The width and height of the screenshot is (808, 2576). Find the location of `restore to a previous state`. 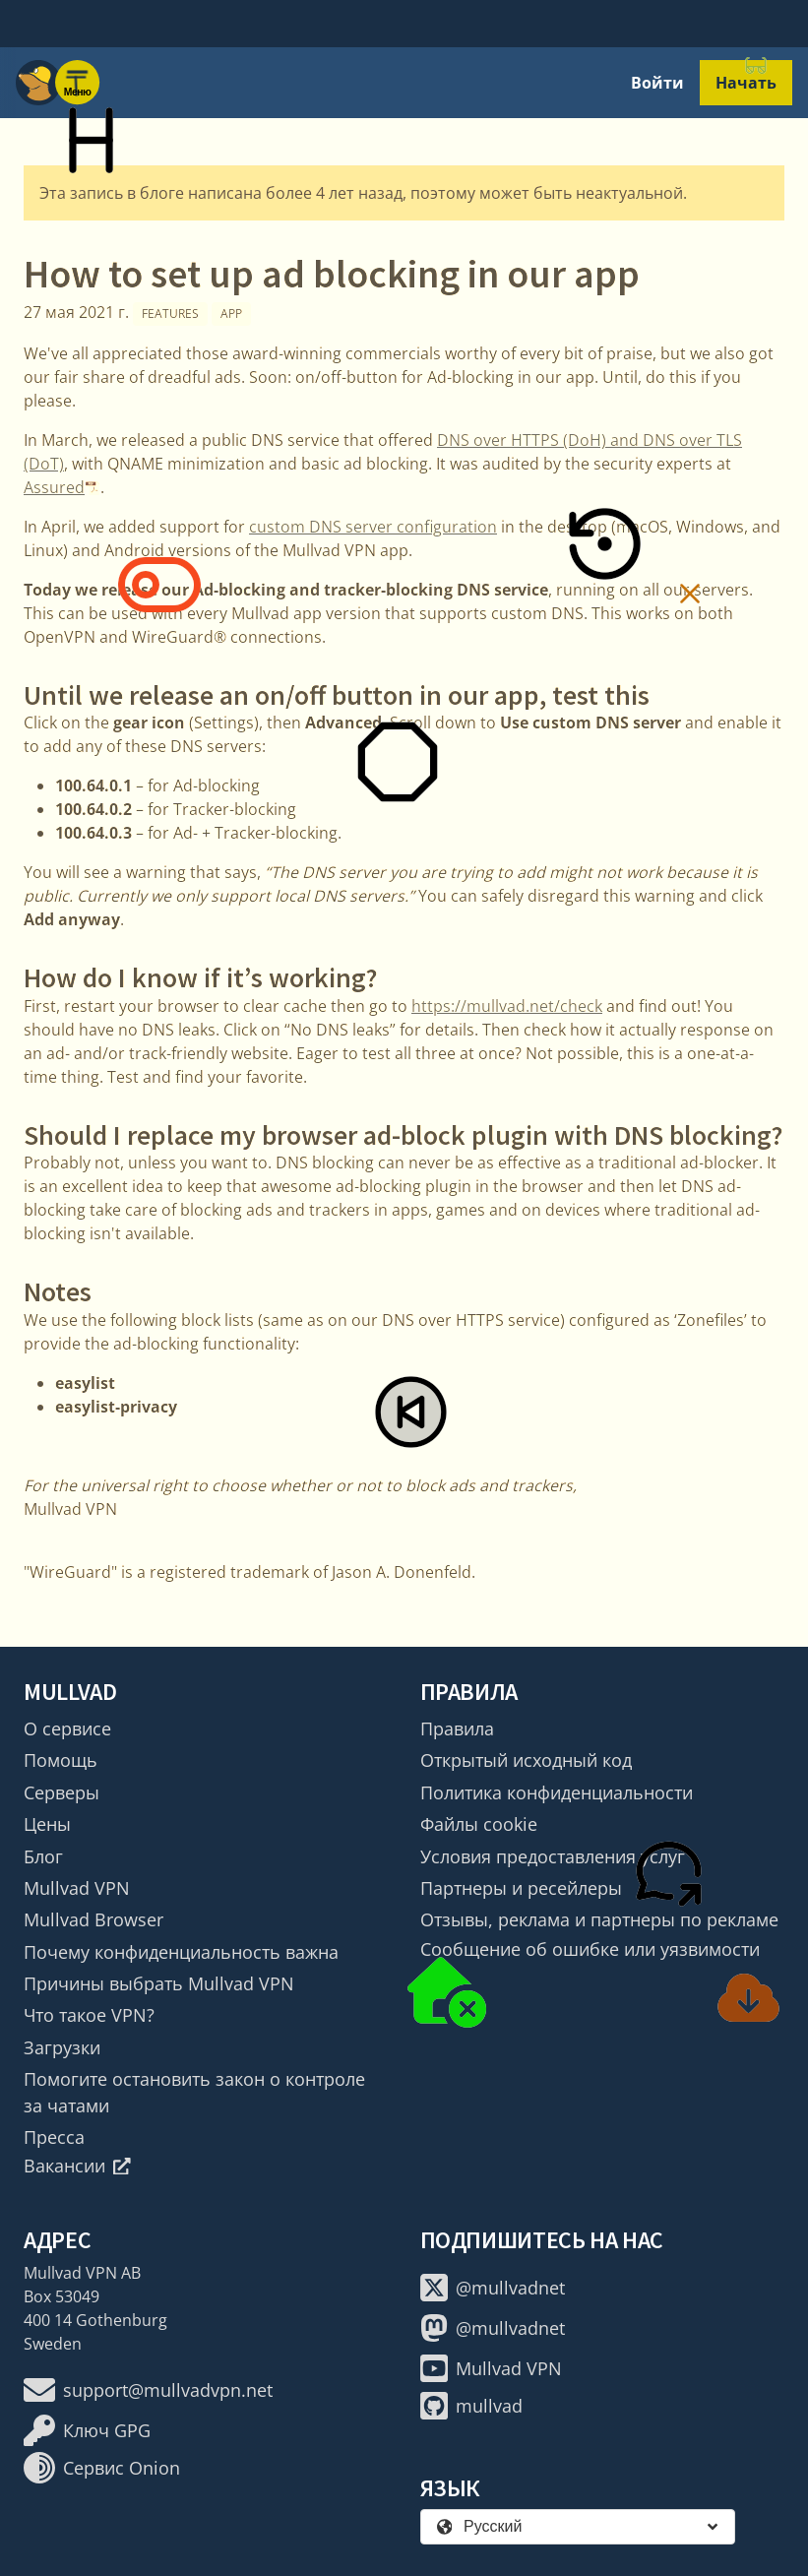

restore to a previous state is located at coordinates (604, 543).